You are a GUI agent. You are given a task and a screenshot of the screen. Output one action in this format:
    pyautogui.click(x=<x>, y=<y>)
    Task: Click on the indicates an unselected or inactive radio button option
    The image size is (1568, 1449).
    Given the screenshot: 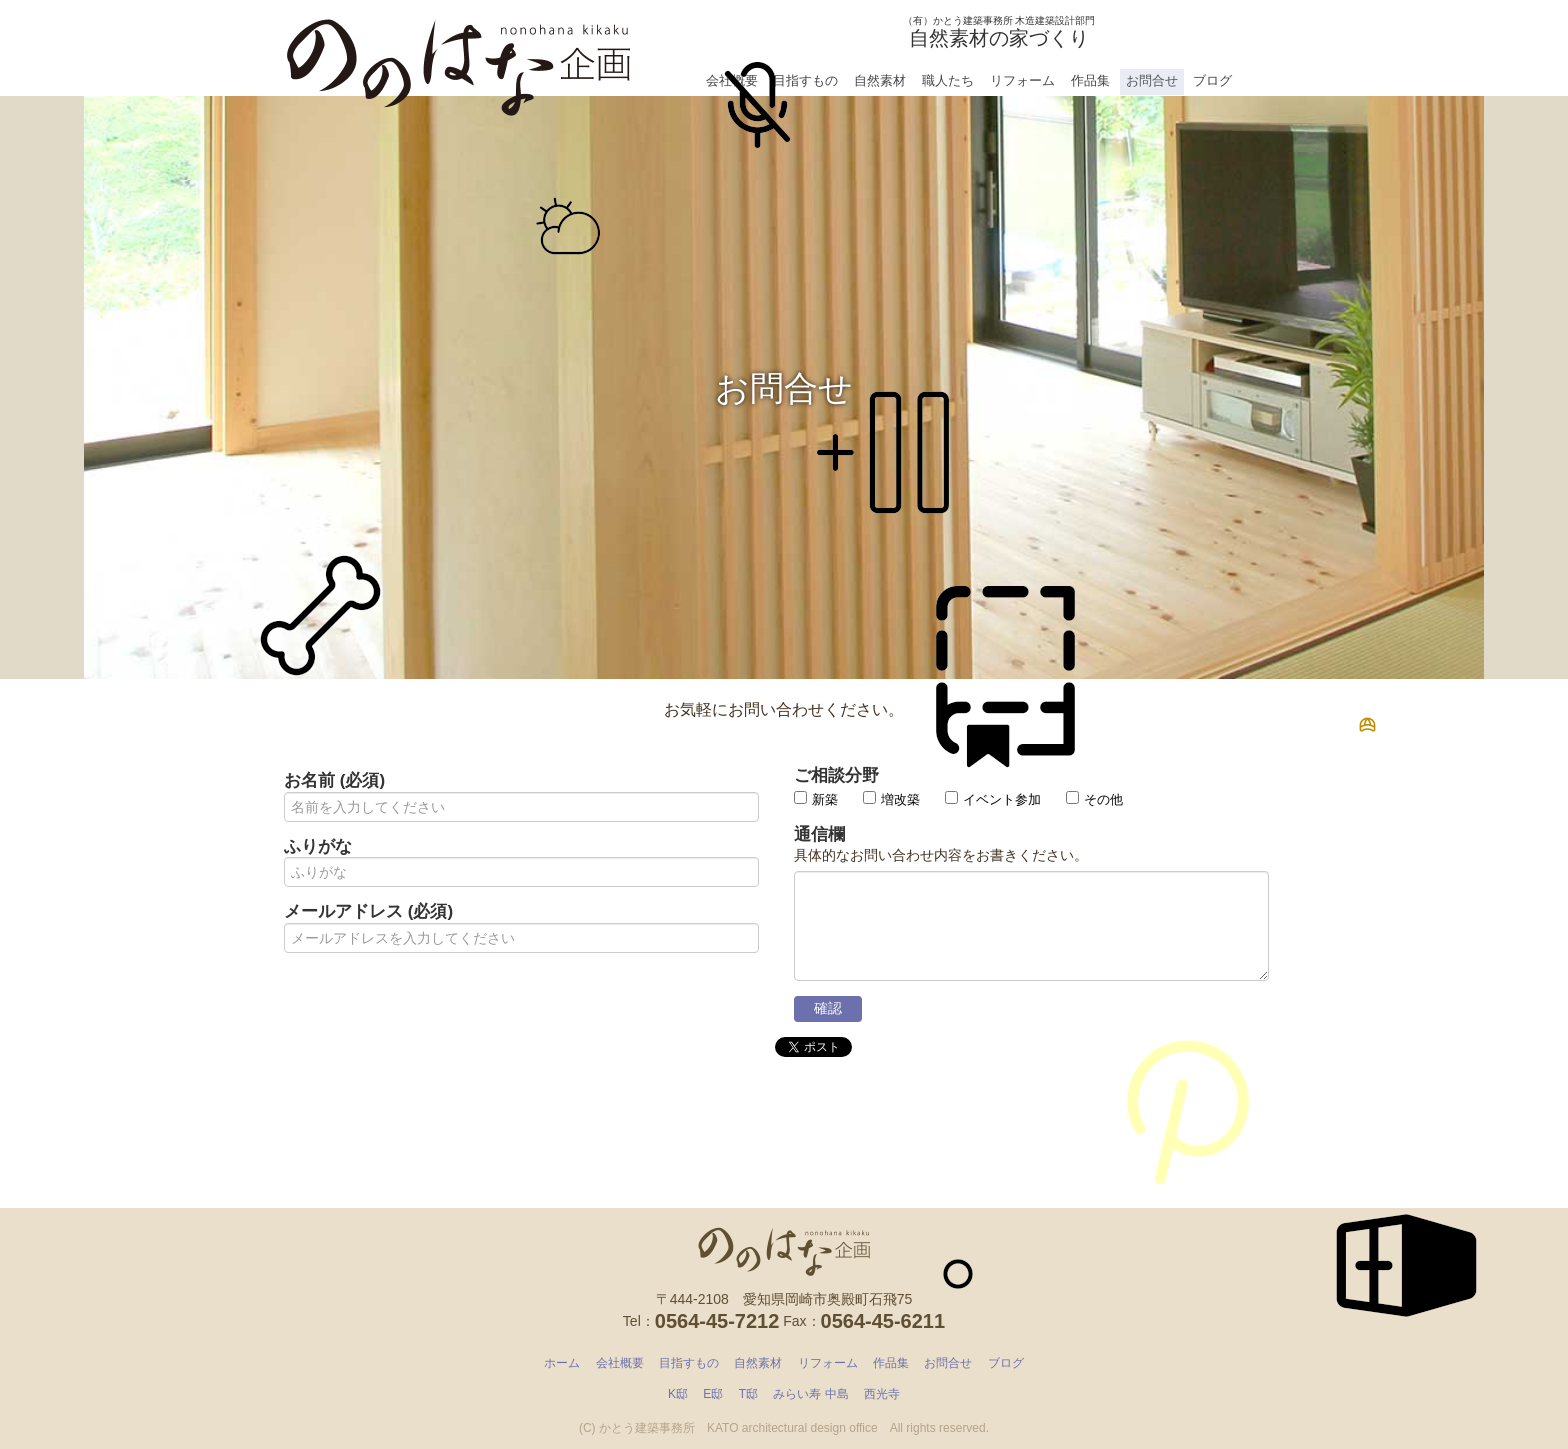 What is the action you would take?
    pyautogui.click(x=958, y=1274)
    